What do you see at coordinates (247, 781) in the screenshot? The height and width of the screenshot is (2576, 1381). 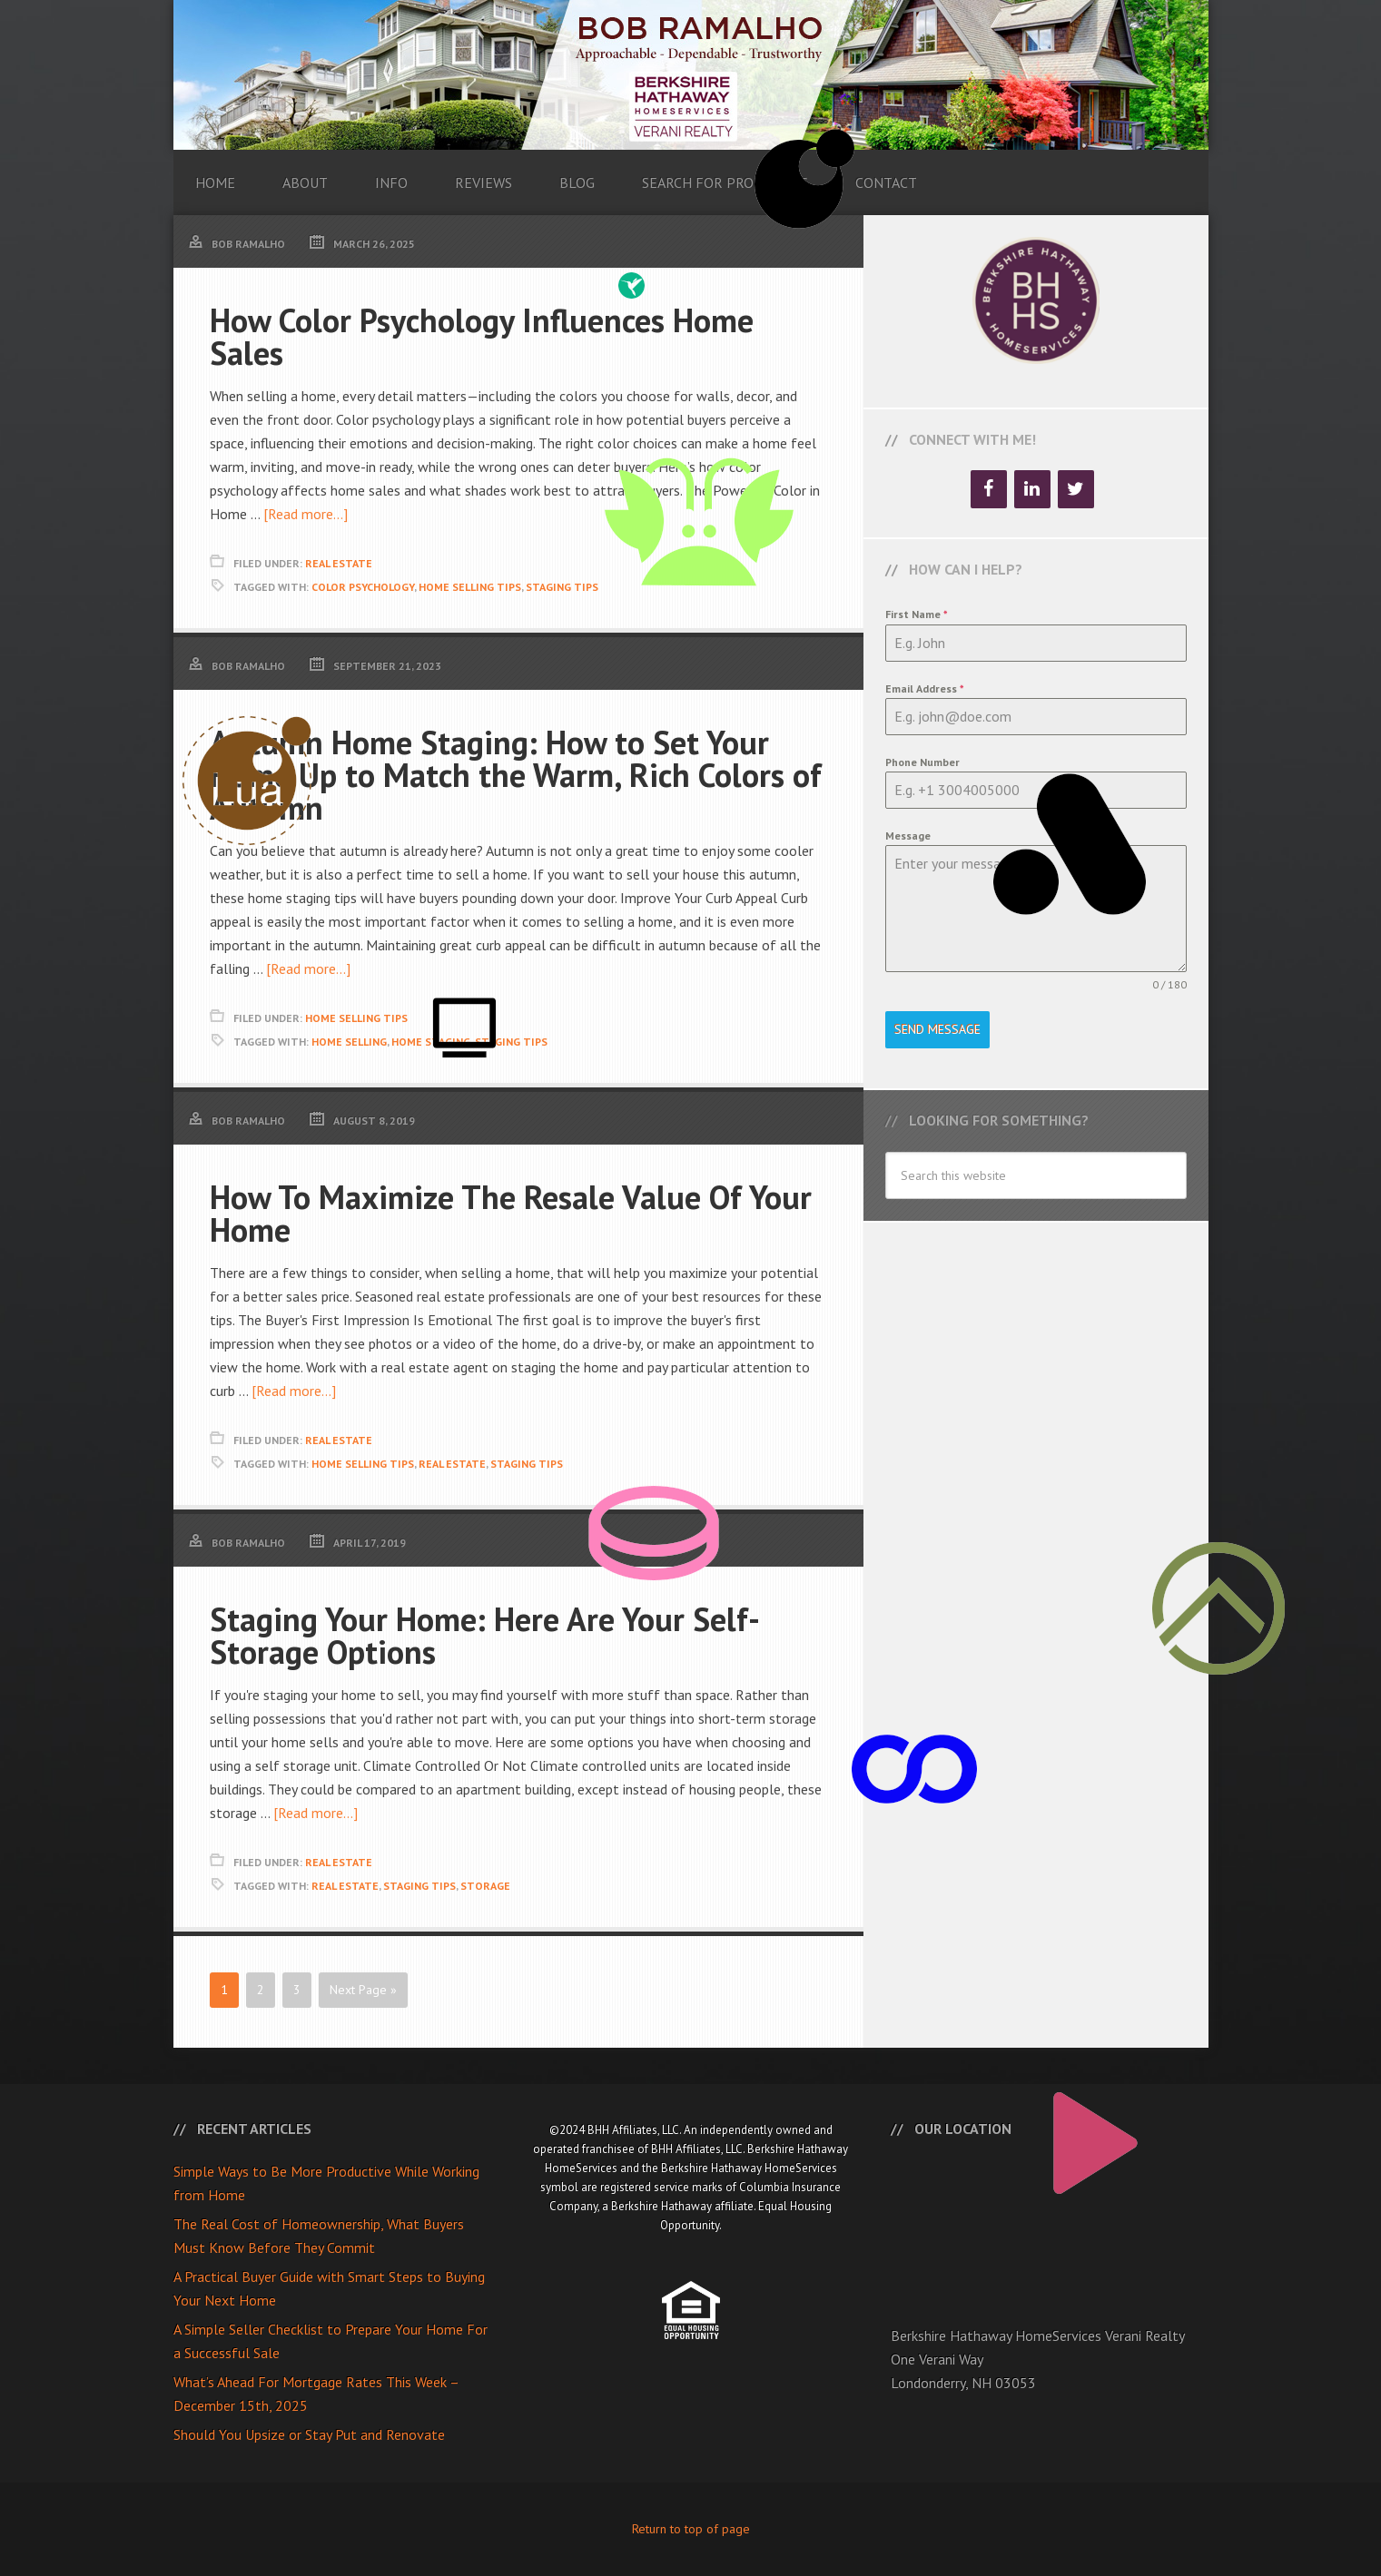 I see `lua programming language logo` at bounding box center [247, 781].